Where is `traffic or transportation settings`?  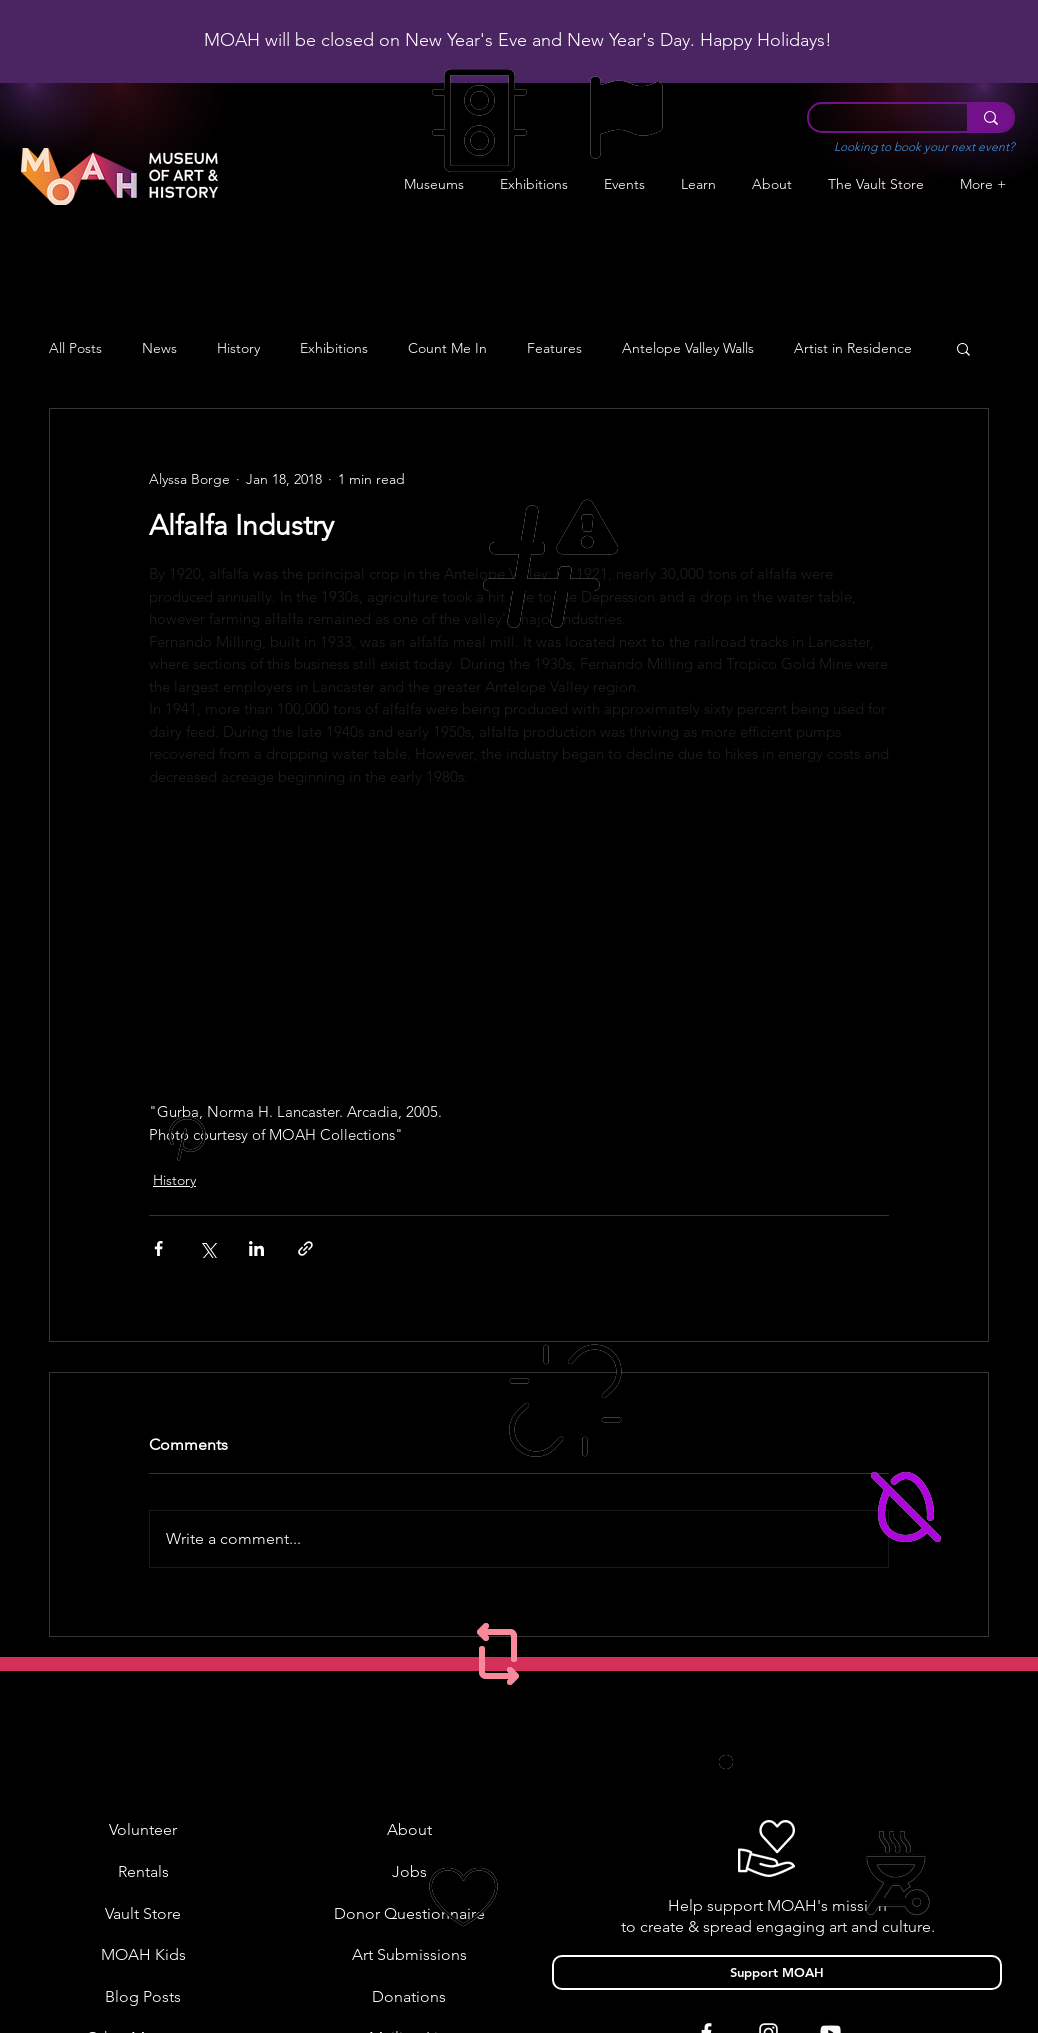 traffic or transportation settings is located at coordinates (479, 120).